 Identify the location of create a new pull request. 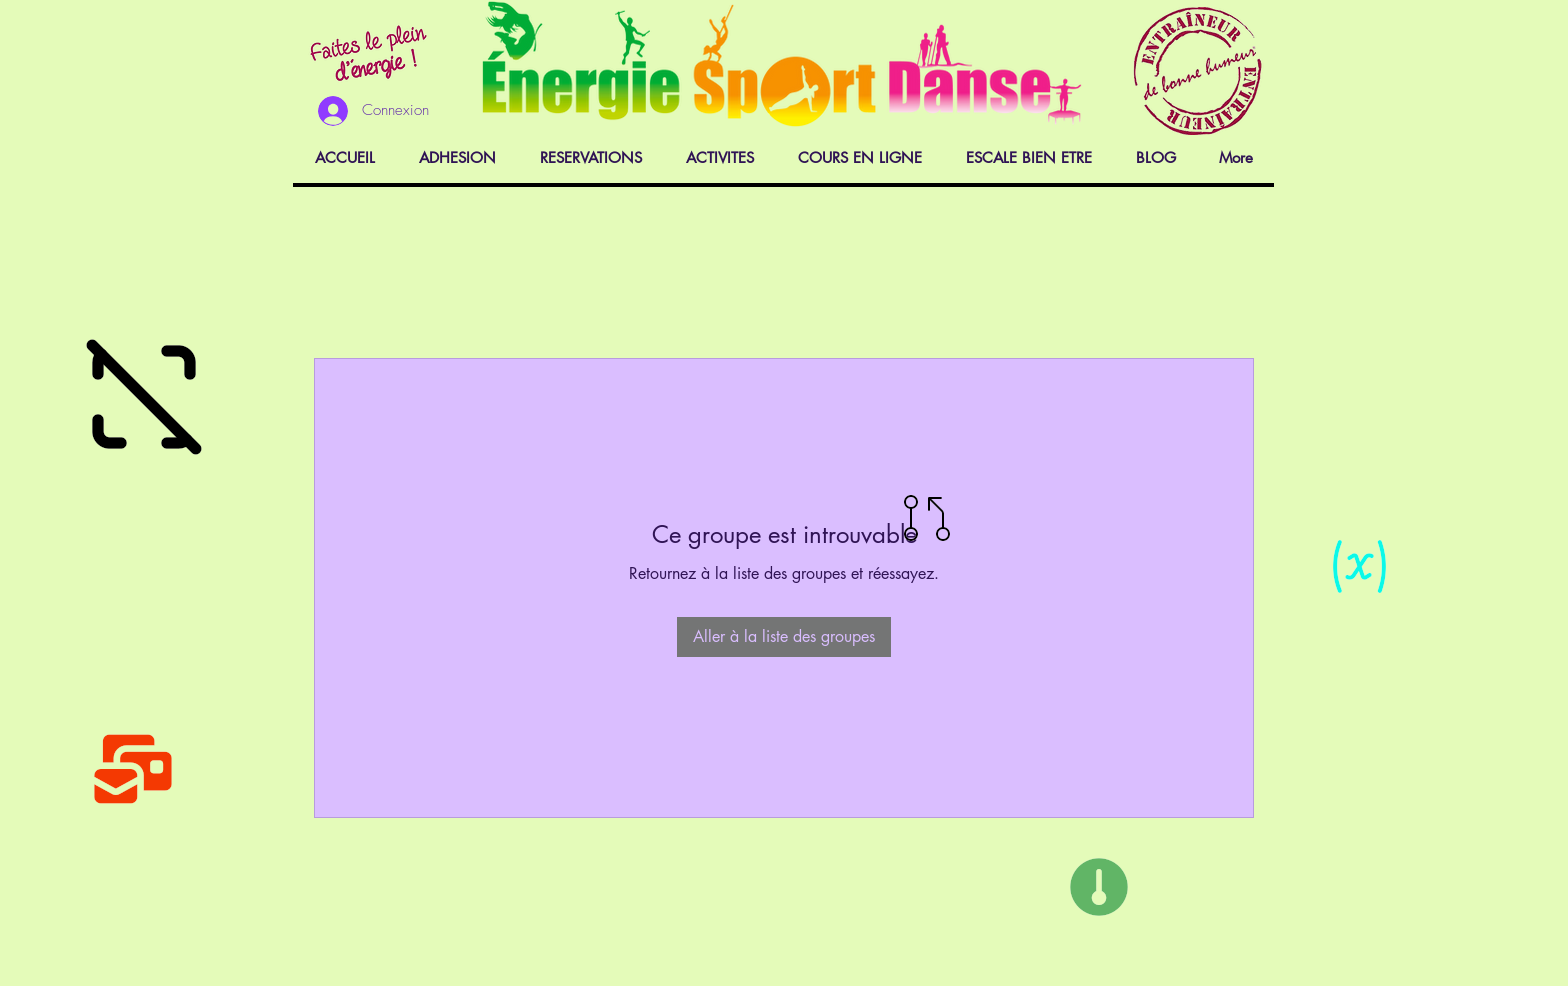
(925, 518).